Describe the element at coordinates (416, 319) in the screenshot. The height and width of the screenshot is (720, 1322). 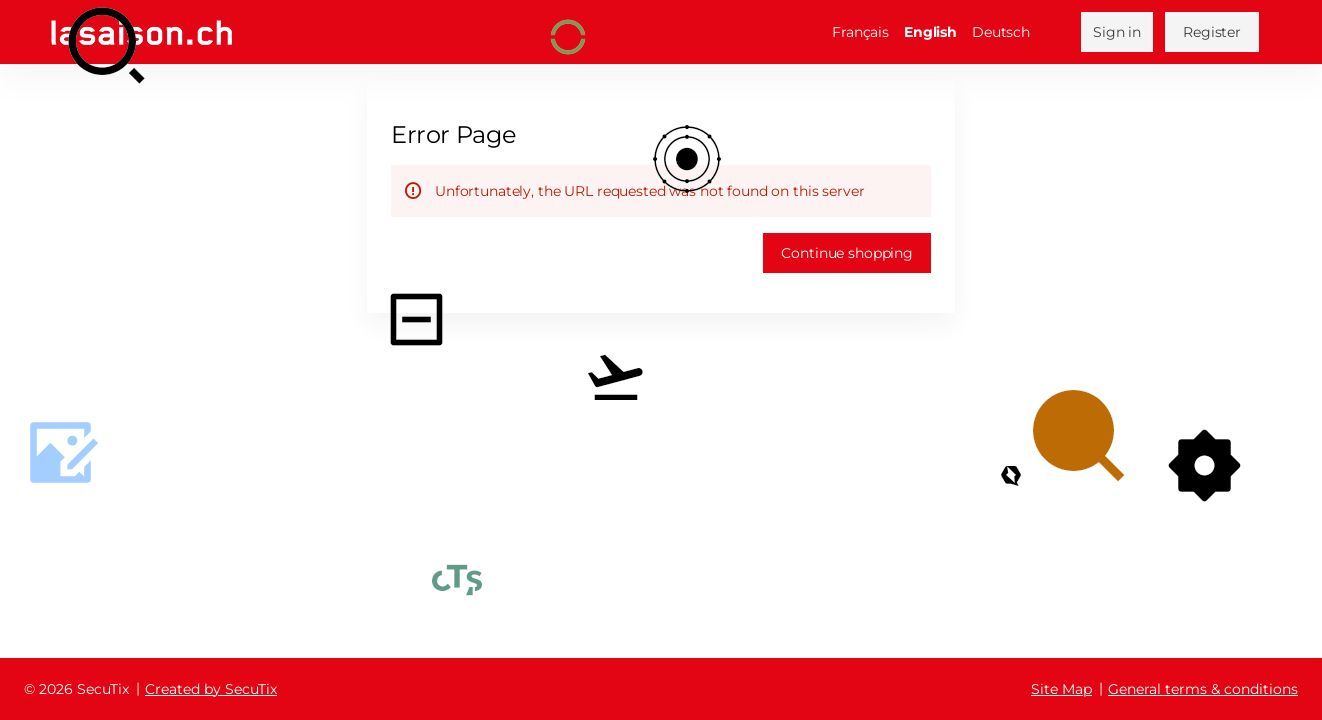
I see `indicates a partially selected state in a list` at that location.